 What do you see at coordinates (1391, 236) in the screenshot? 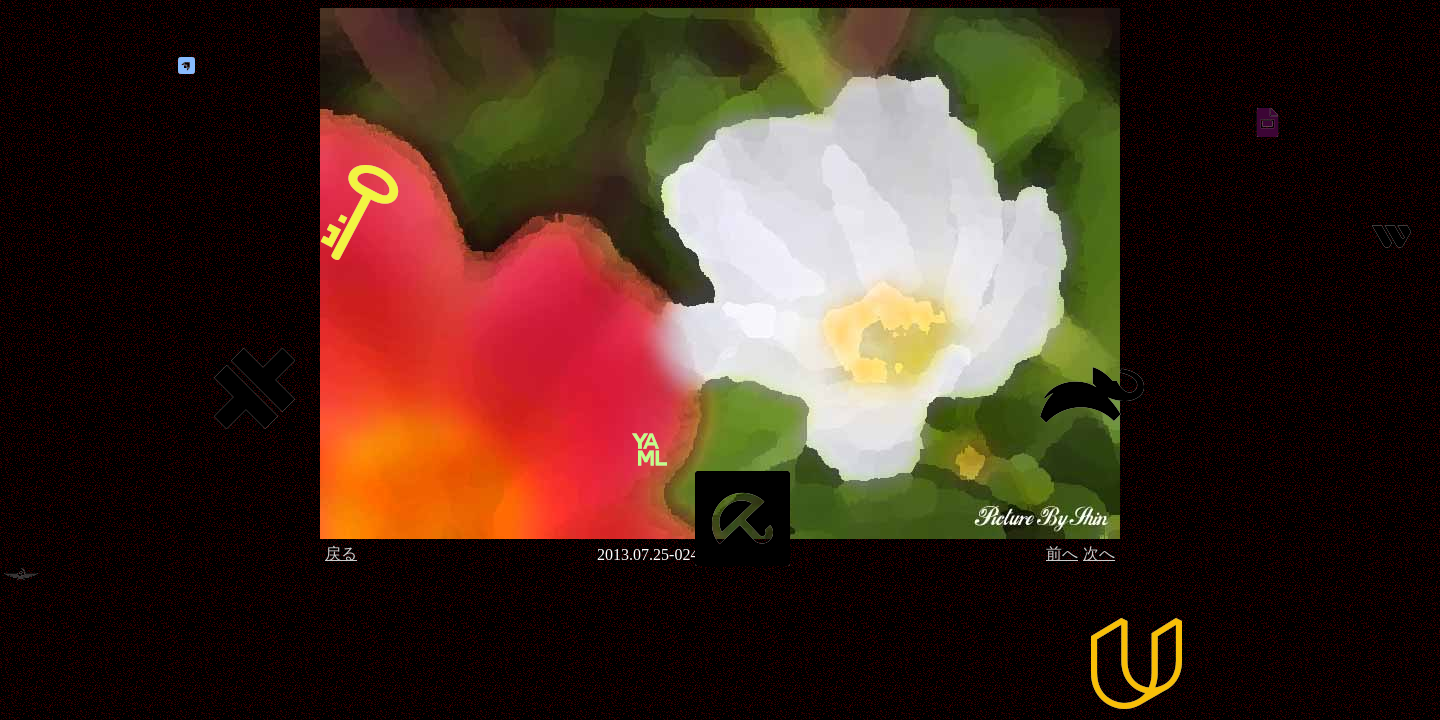
I see `western union logo` at bounding box center [1391, 236].